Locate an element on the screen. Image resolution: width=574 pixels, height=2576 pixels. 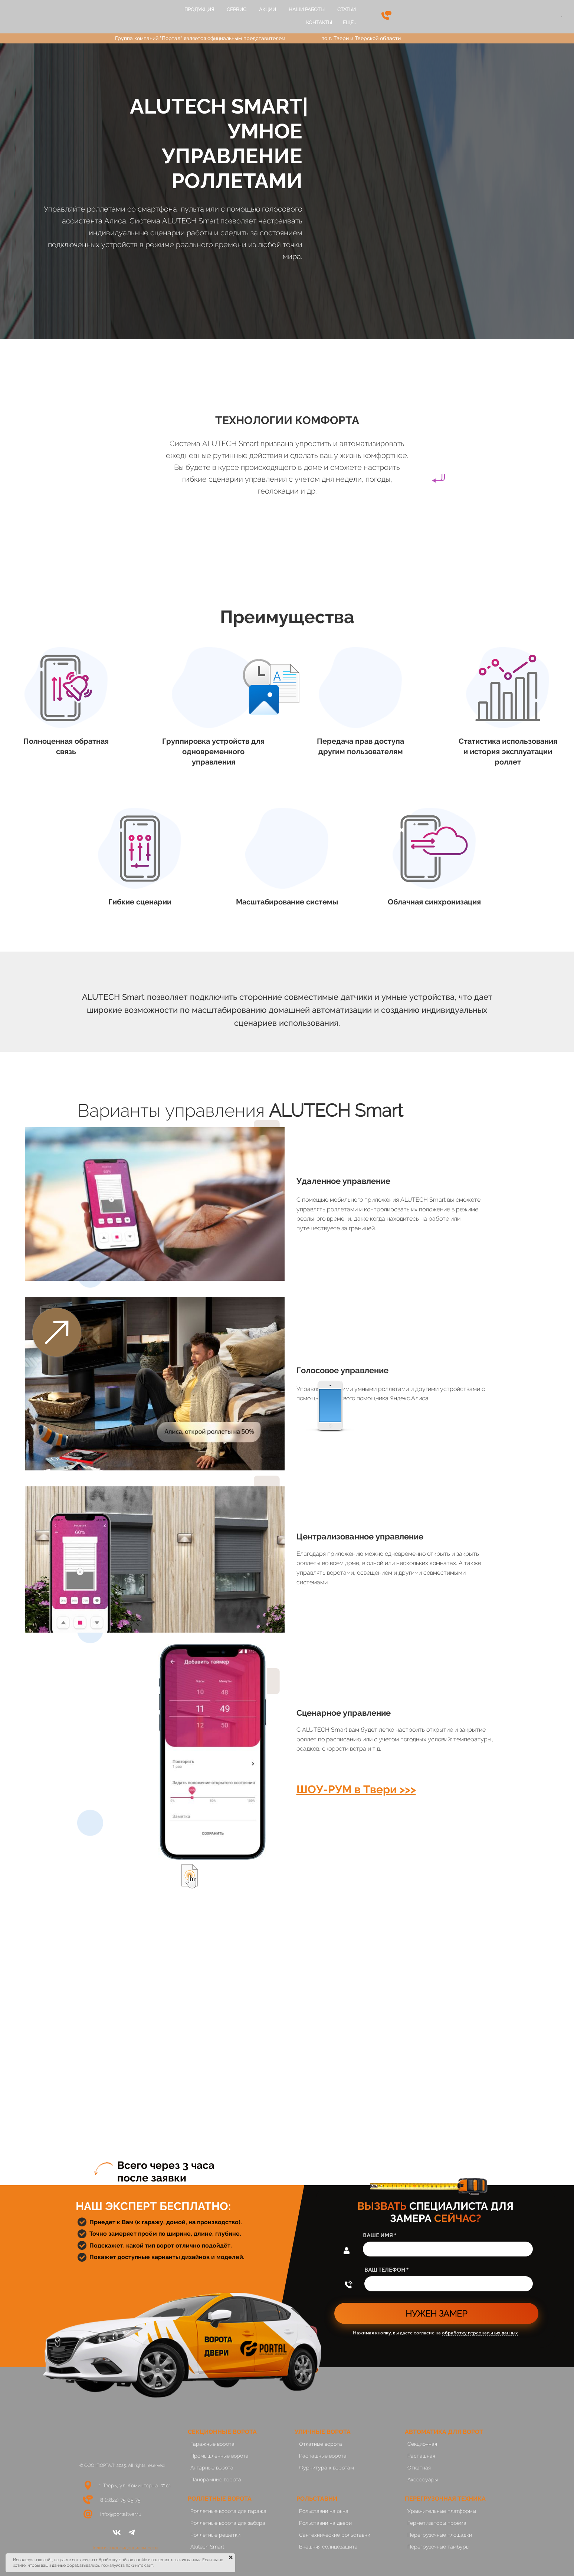
indicates a symbolic link or shortcut to another file is located at coordinates (57, 1332).